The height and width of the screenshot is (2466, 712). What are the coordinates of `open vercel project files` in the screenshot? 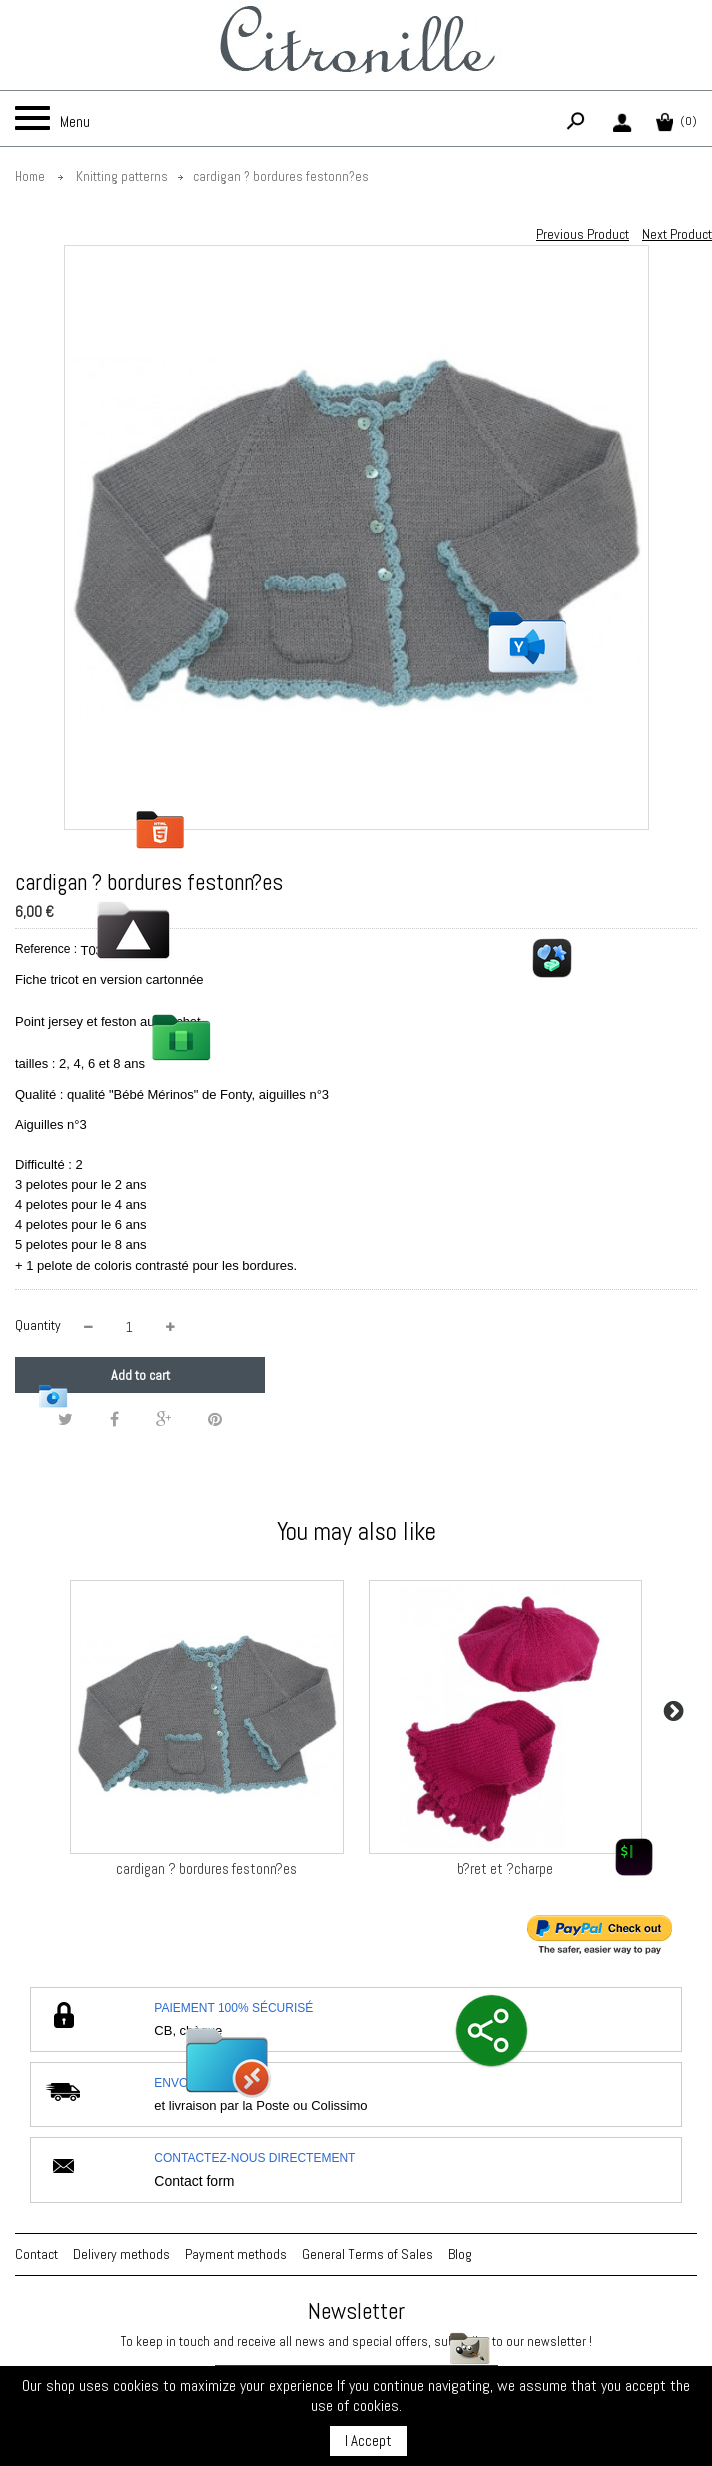 It's located at (133, 932).